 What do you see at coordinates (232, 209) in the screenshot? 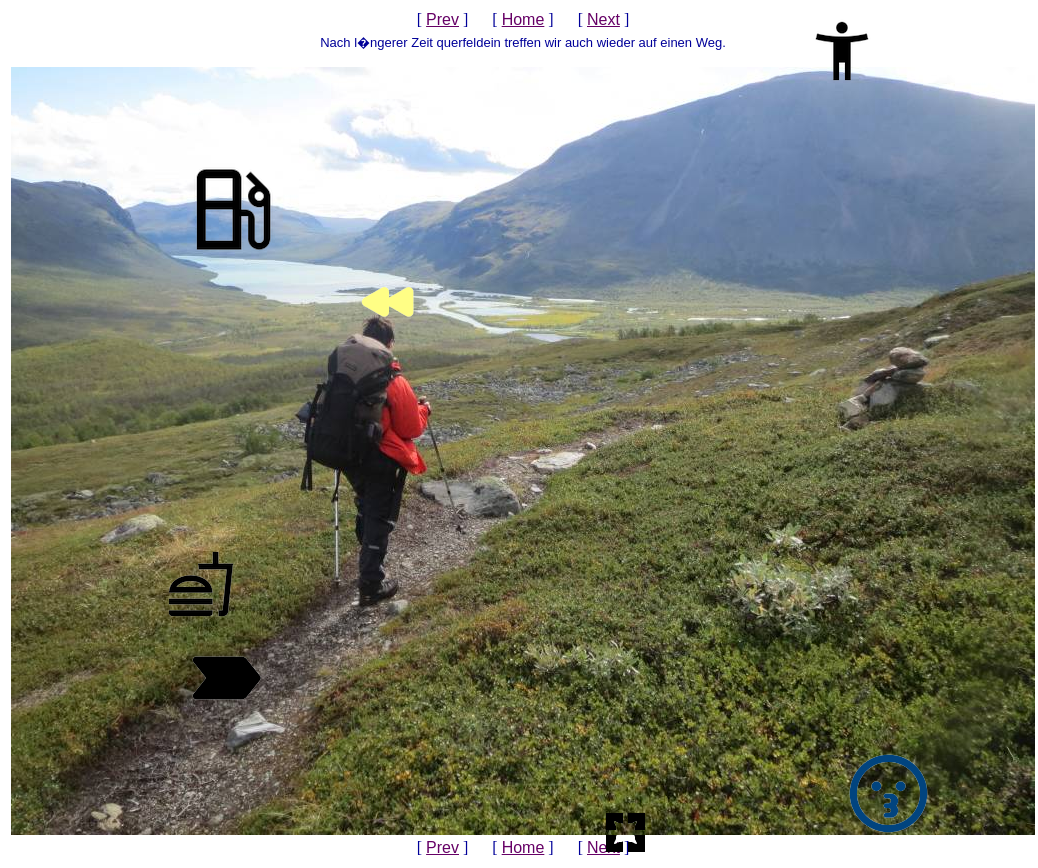
I see `find nearby gas stations` at bounding box center [232, 209].